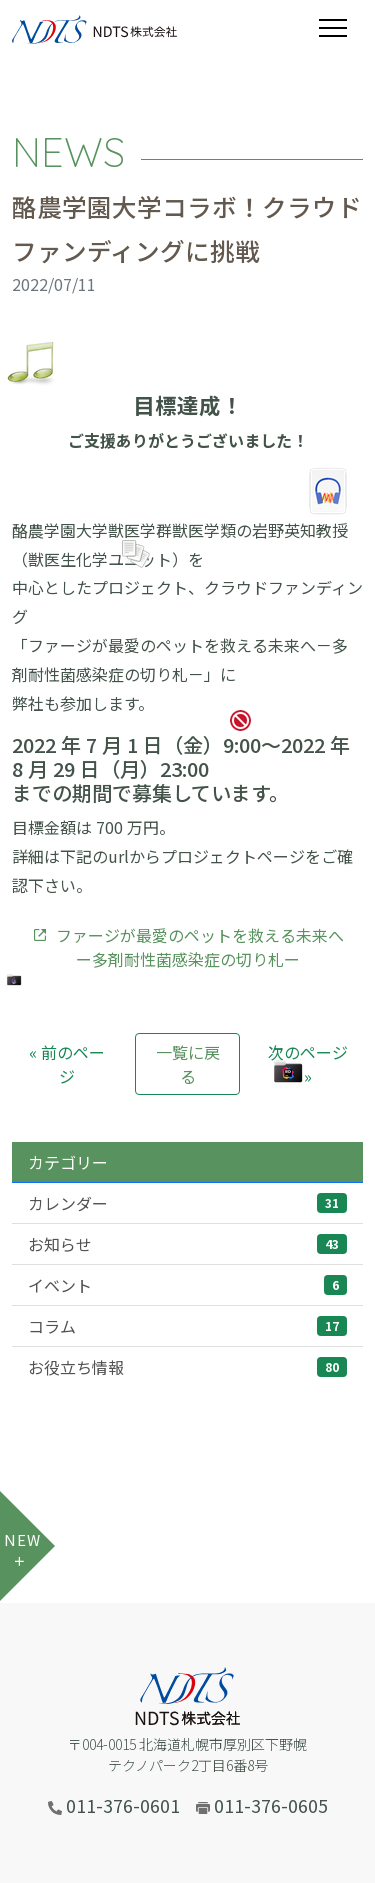 This screenshot has height=1883, width=375. What do you see at coordinates (288, 1072) in the screenshot?
I see `open folder containing JetBrains Rider projects` at bounding box center [288, 1072].